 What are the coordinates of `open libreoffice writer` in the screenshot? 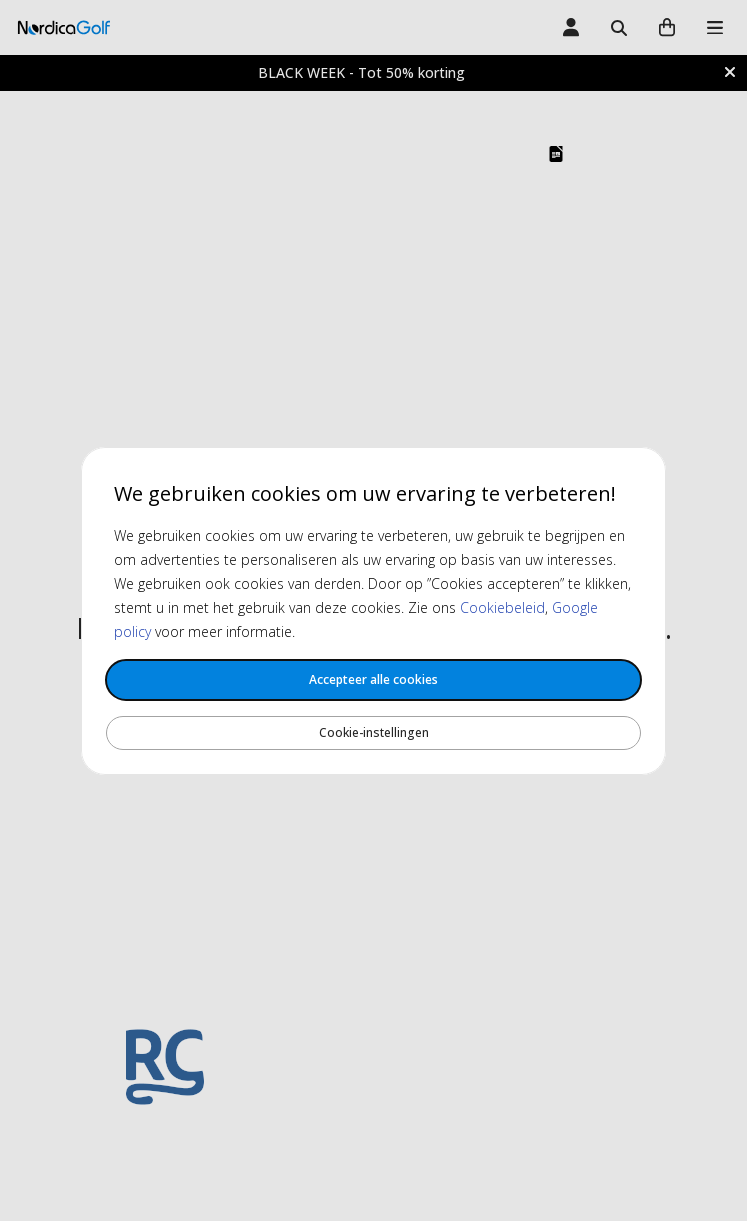 It's located at (556, 154).